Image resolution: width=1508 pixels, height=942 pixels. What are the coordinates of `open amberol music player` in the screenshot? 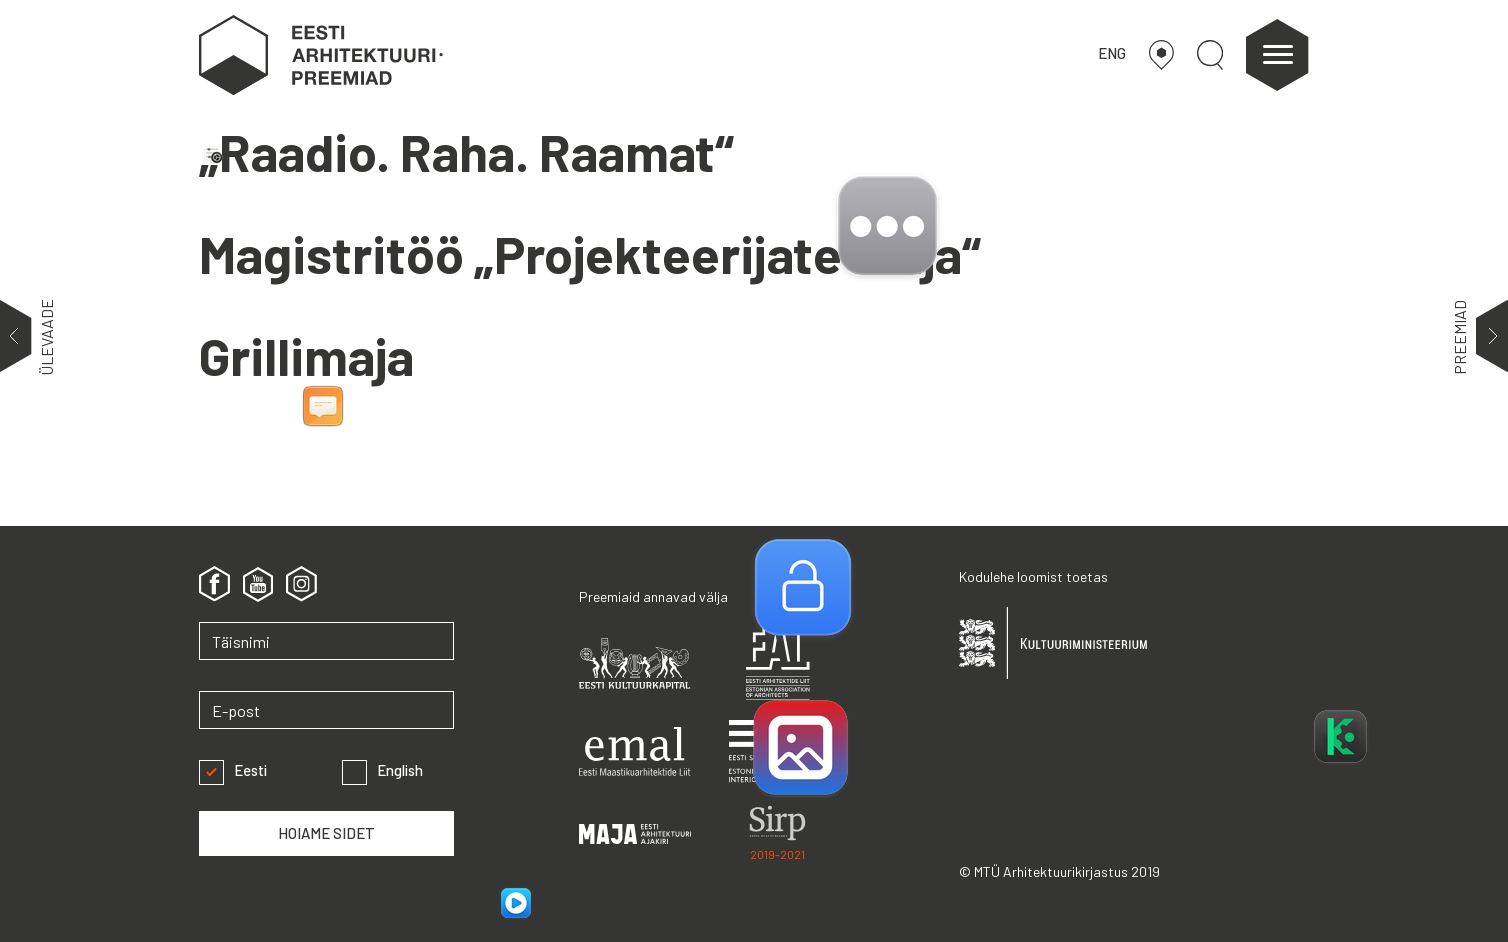 It's located at (516, 903).